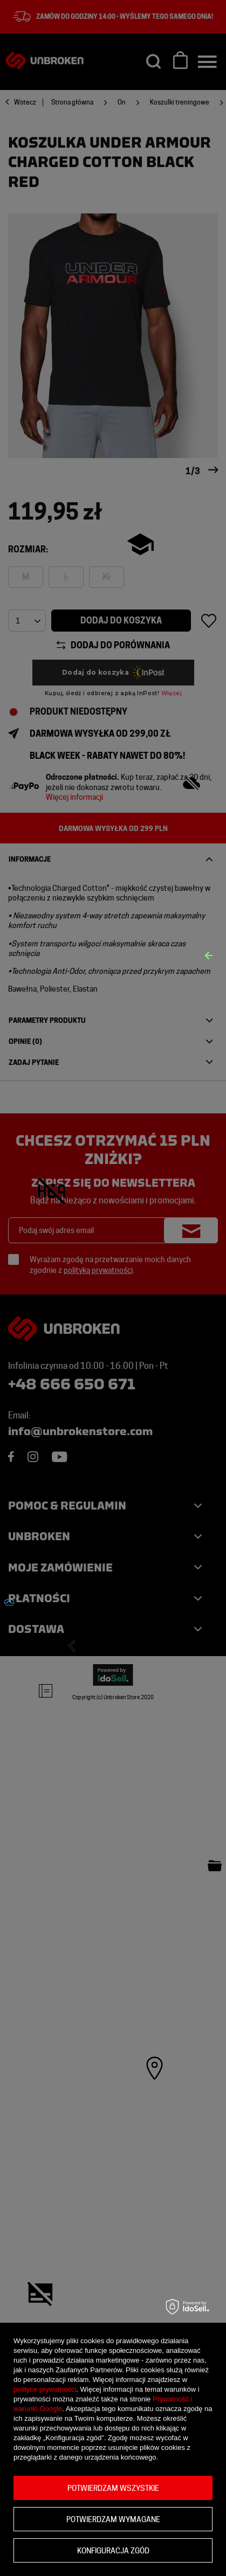 The height and width of the screenshot is (2576, 226). Describe the element at coordinates (45, 1691) in the screenshot. I see `open your notebook or notes` at that location.